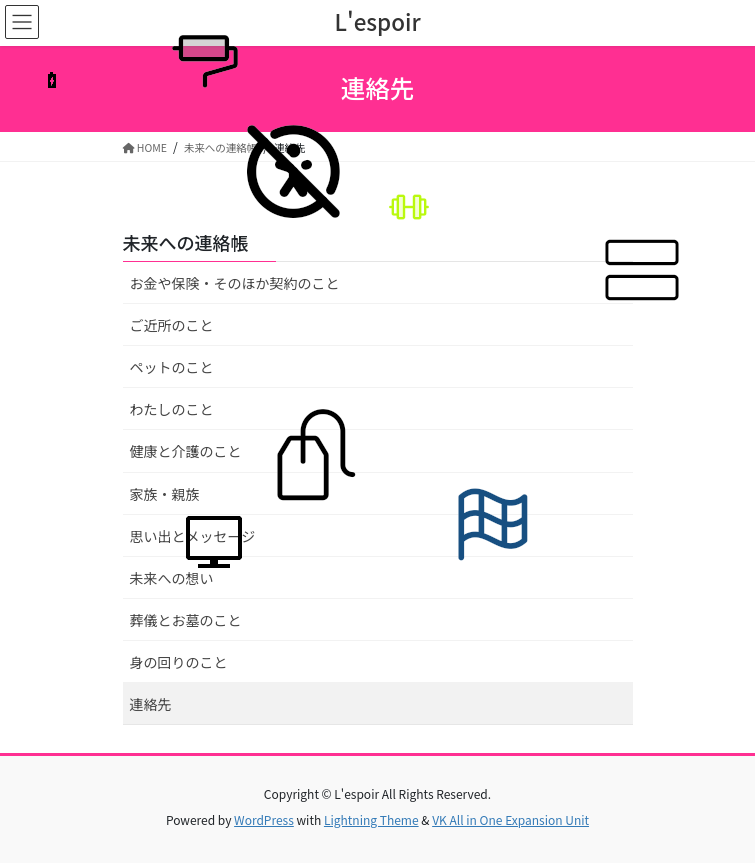  I want to click on accessibility features disabled, so click(293, 171).